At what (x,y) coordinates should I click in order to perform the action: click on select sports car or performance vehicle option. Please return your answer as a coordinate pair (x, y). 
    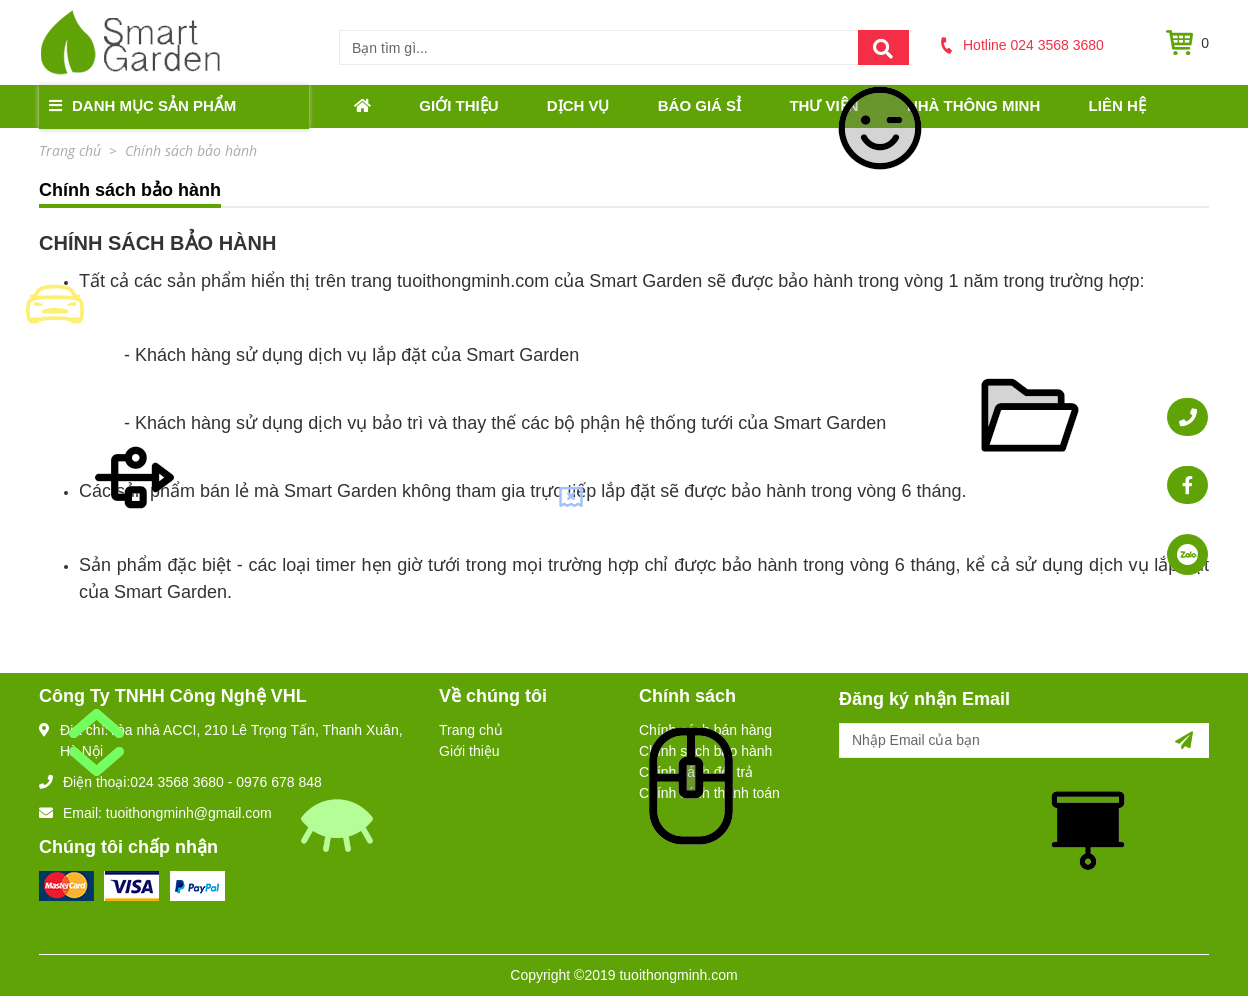
    Looking at the image, I should click on (55, 304).